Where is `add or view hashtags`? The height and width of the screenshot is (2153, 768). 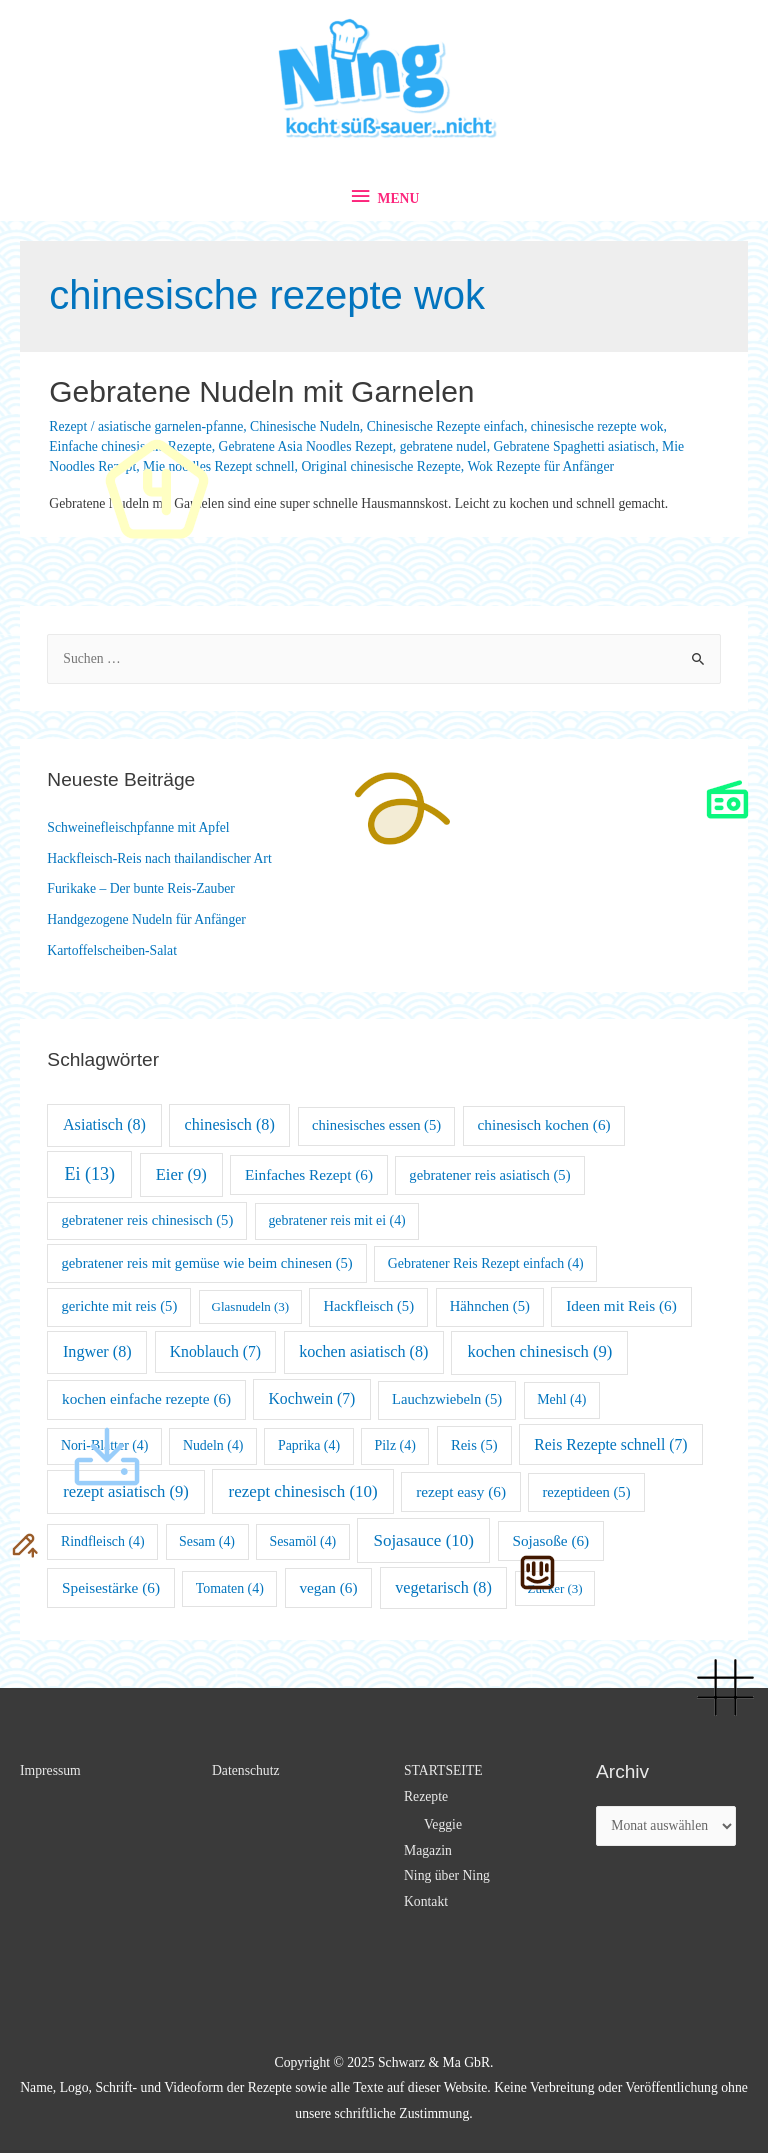
add or view hashtags is located at coordinates (725, 1687).